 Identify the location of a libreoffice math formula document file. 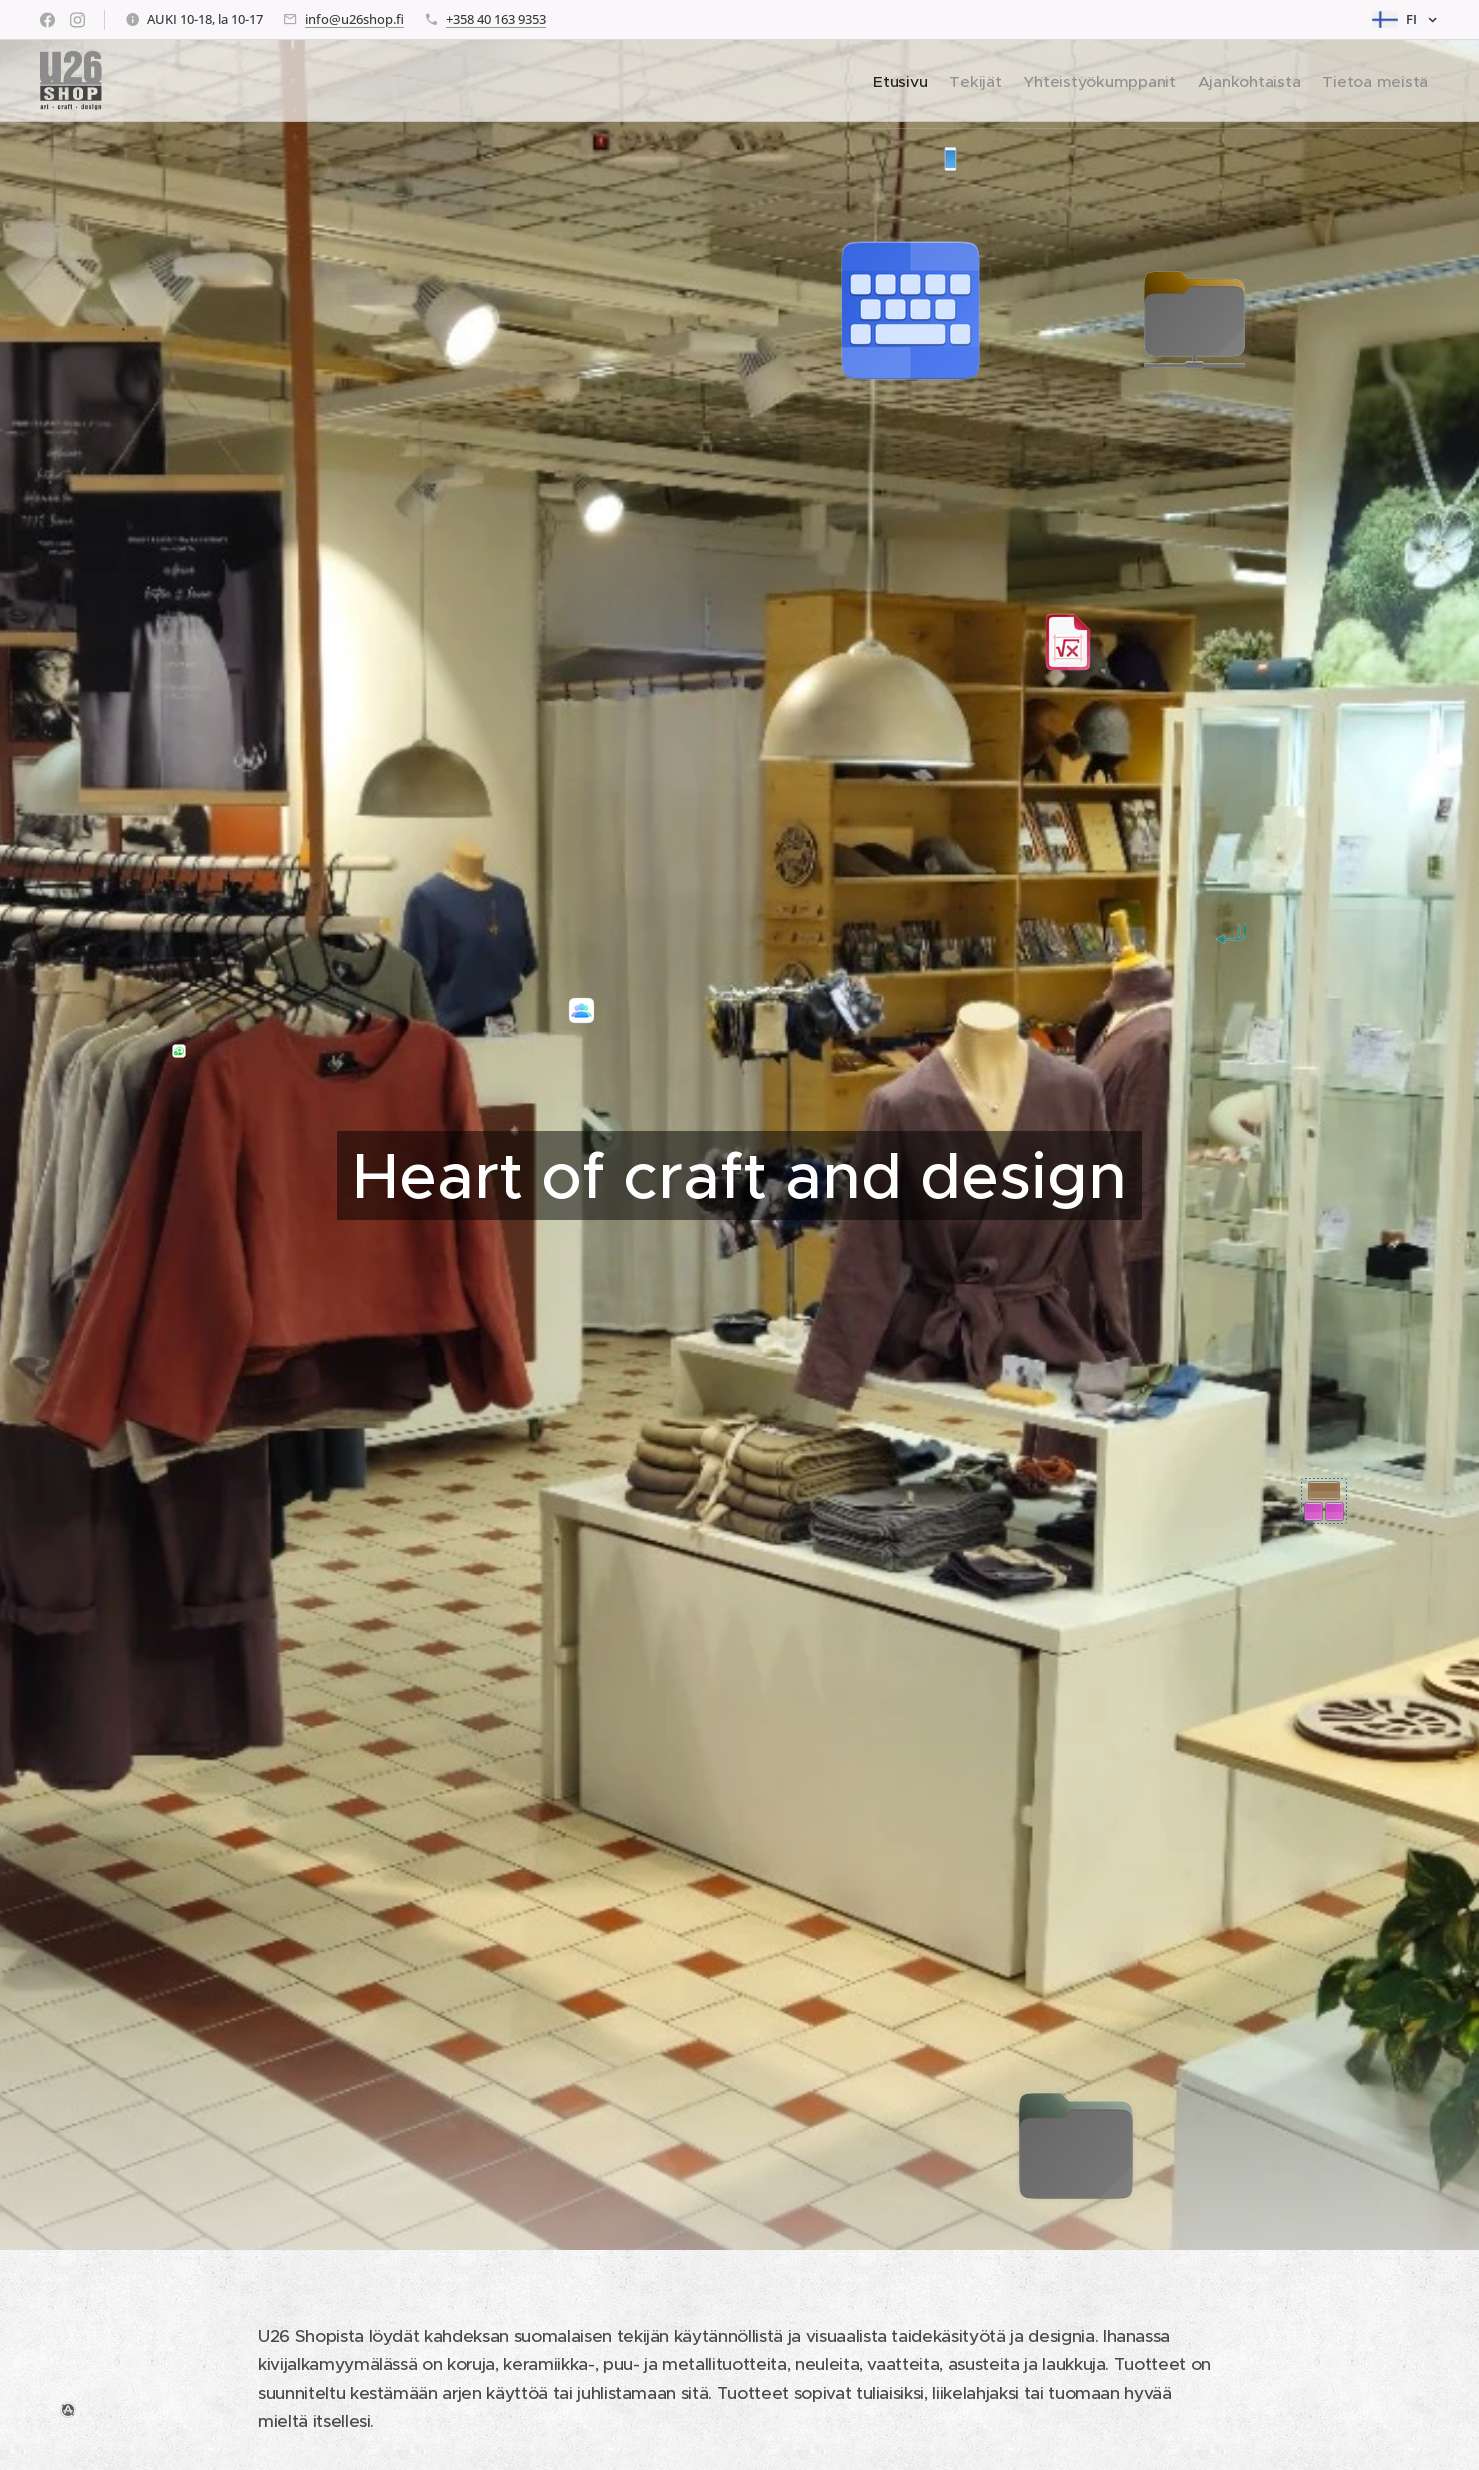
(1068, 642).